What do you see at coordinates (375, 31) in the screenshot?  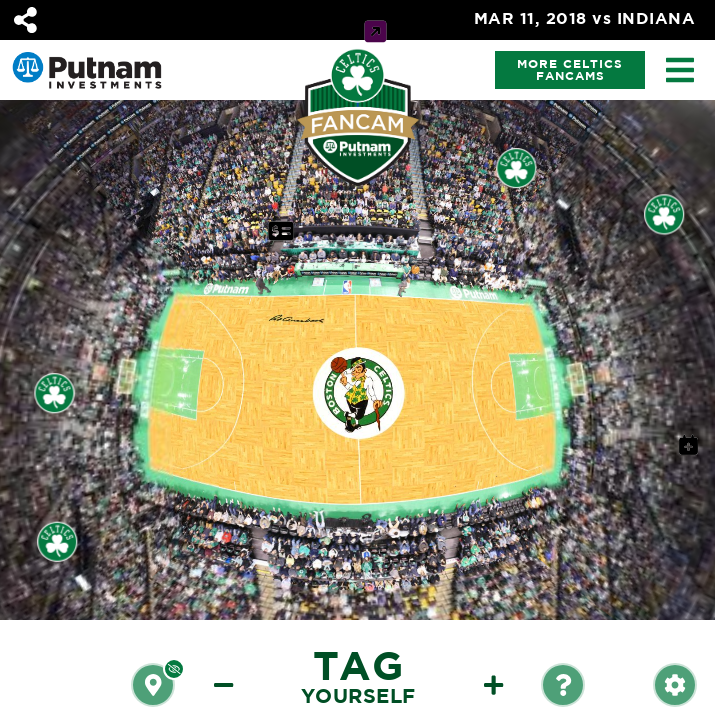 I see `open link in a new window or tab` at bounding box center [375, 31].